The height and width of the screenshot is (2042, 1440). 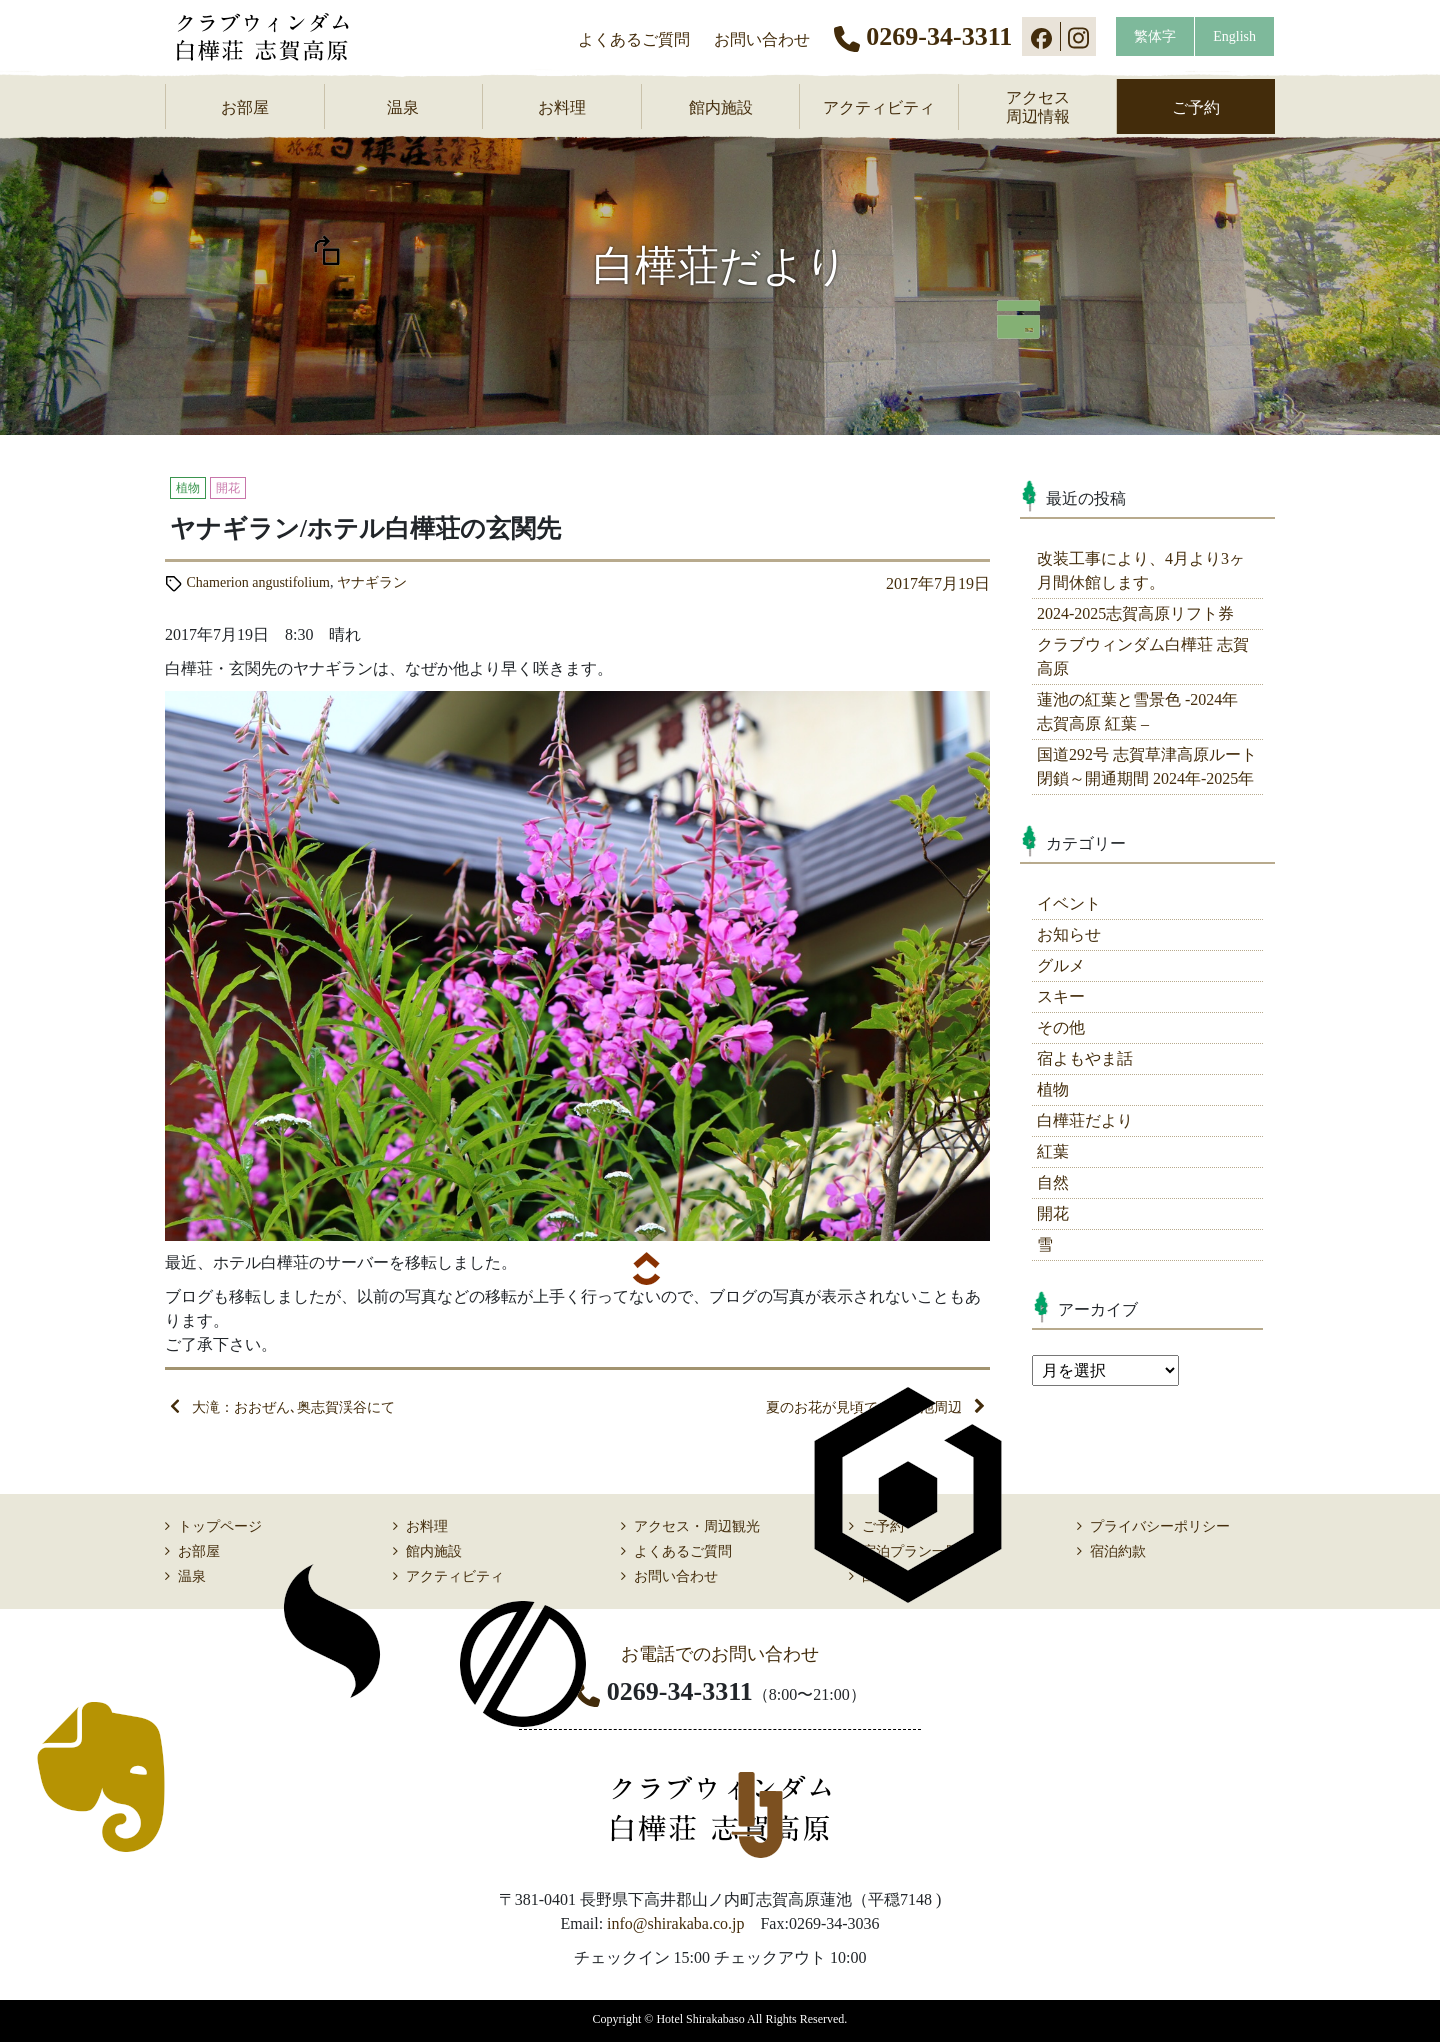 I want to click on sencha framework branding logo, so click(x=332, y=1631).